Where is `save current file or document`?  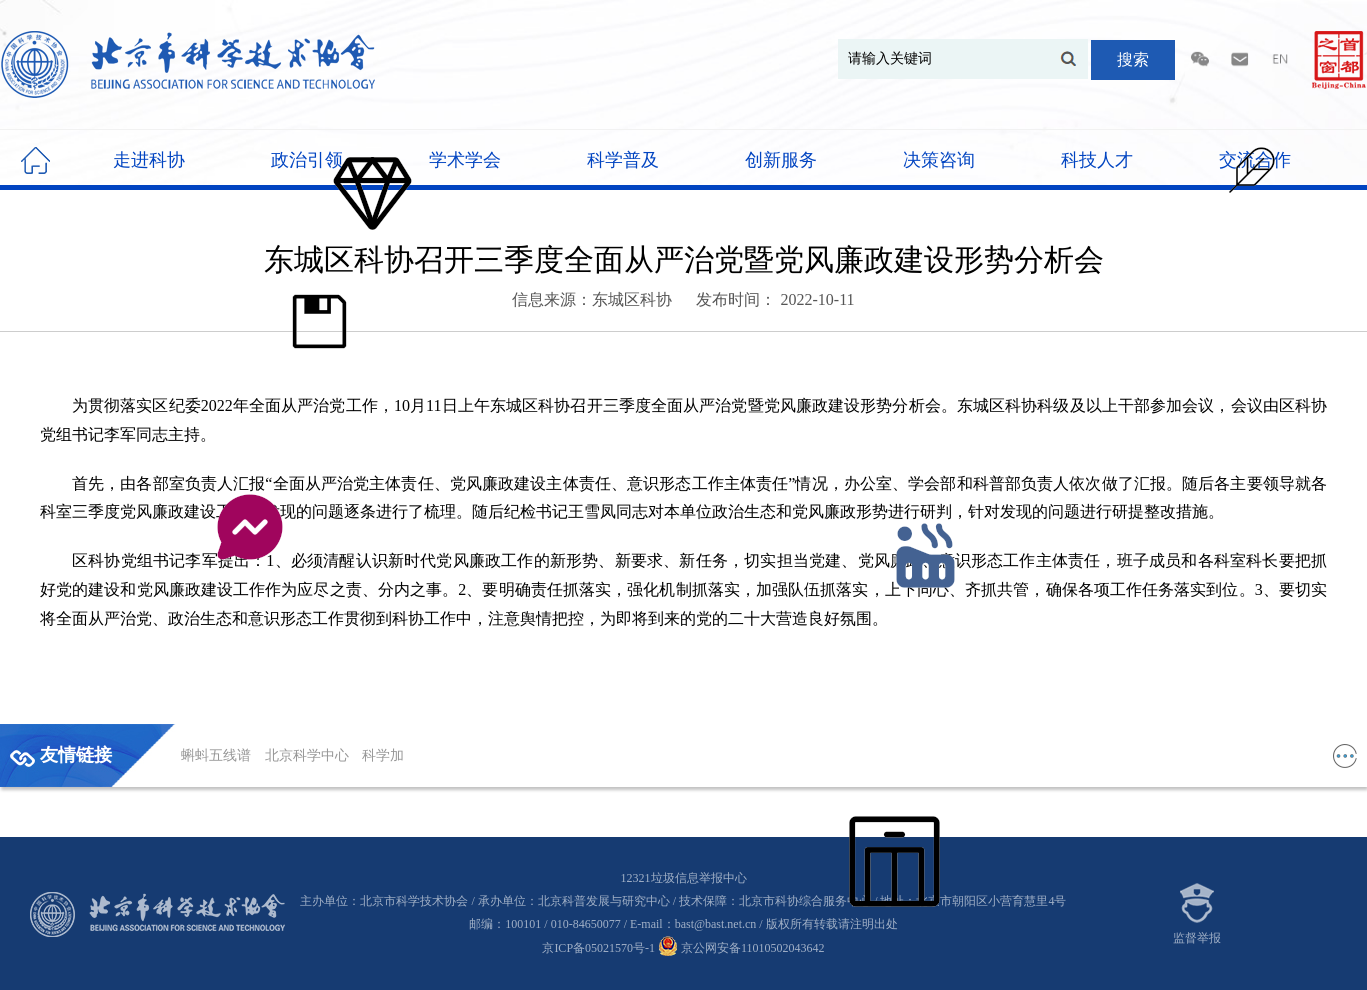 save current file or document is located at coordinates (319, 321).